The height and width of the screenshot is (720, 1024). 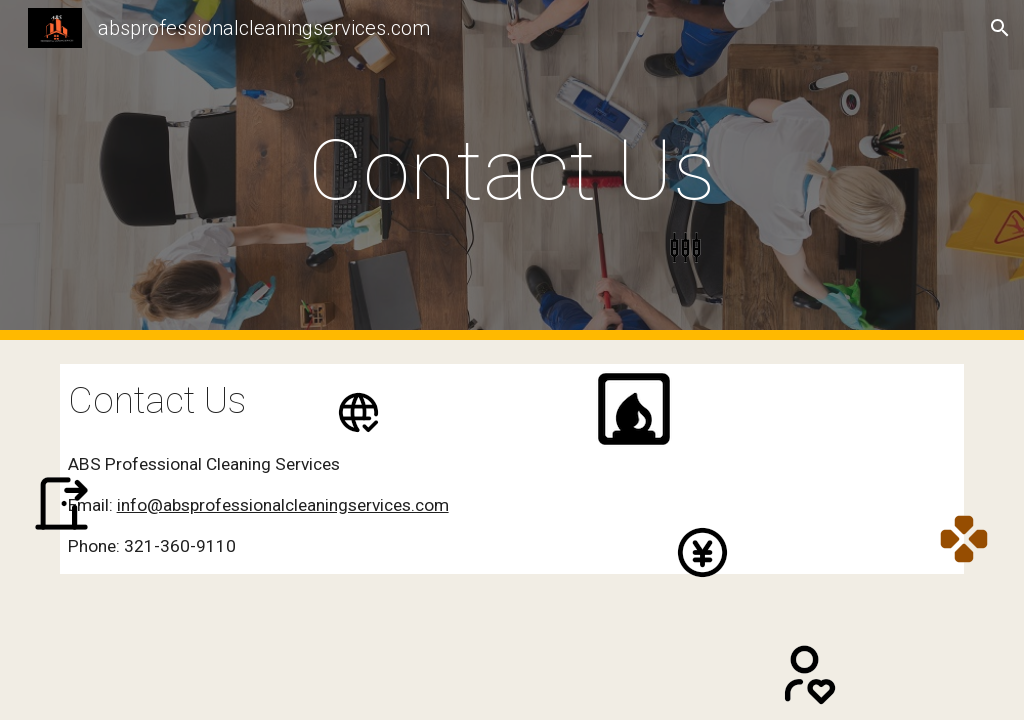 I want to click on open gaming or game center, so click(x=964, y=539).